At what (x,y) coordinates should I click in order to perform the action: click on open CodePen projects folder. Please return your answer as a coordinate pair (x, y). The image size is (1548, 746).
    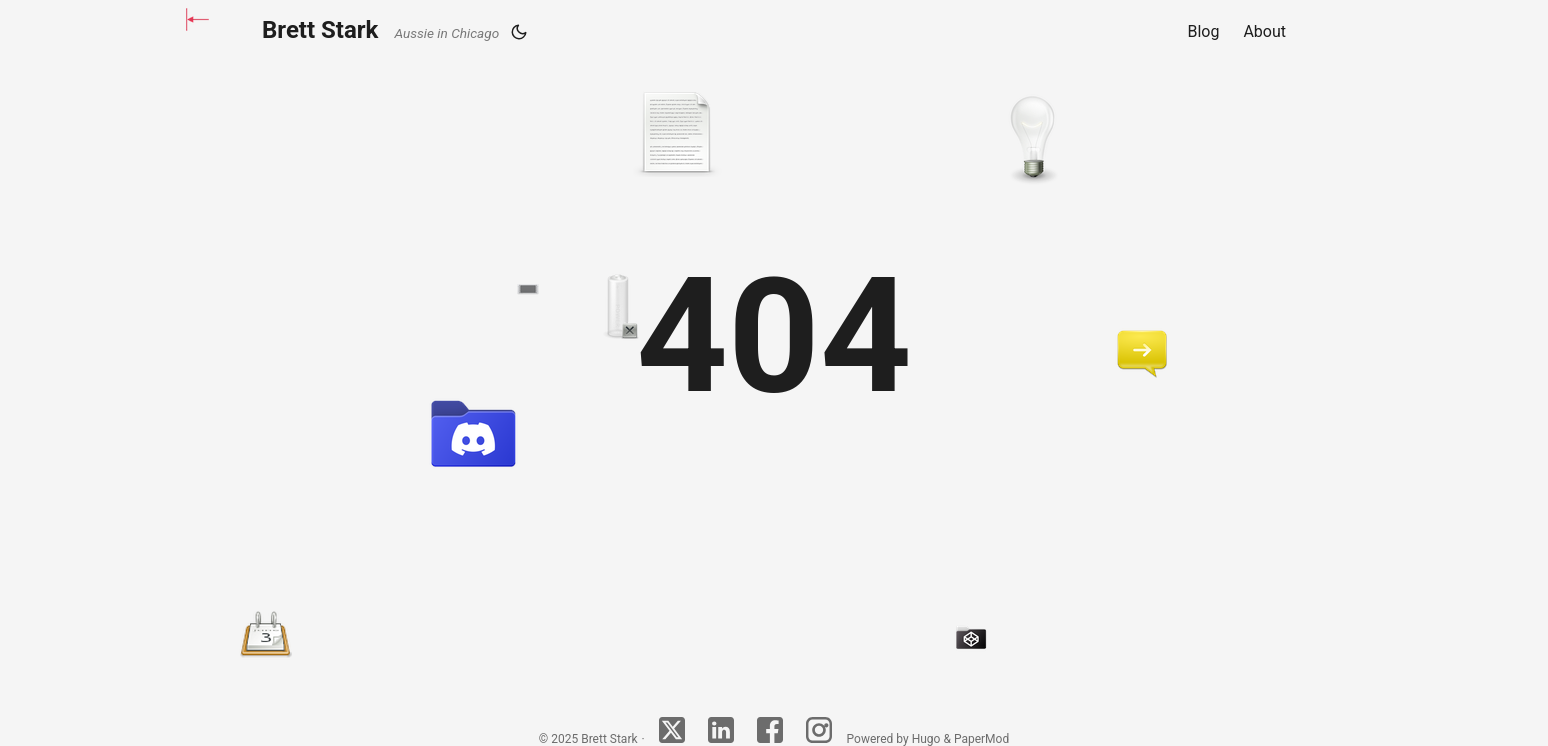
    Looking at the image, I should click on (971, 638).